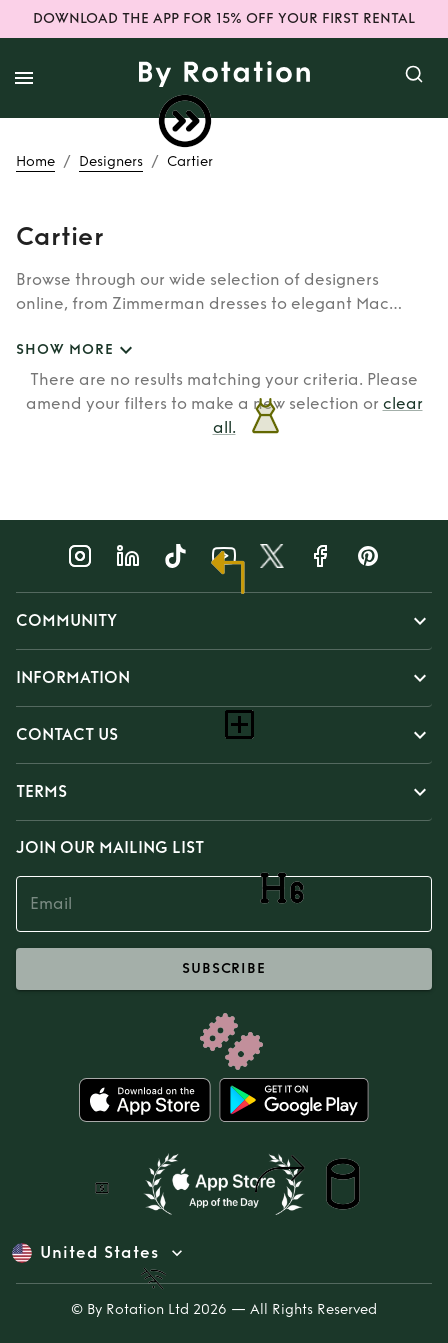 This screenshot has height=1343, width=448. What do you see at coordinates (265, 417) in the screenshot?
I see `browse women's clothing or dresses` at bounding box center [265, 417].